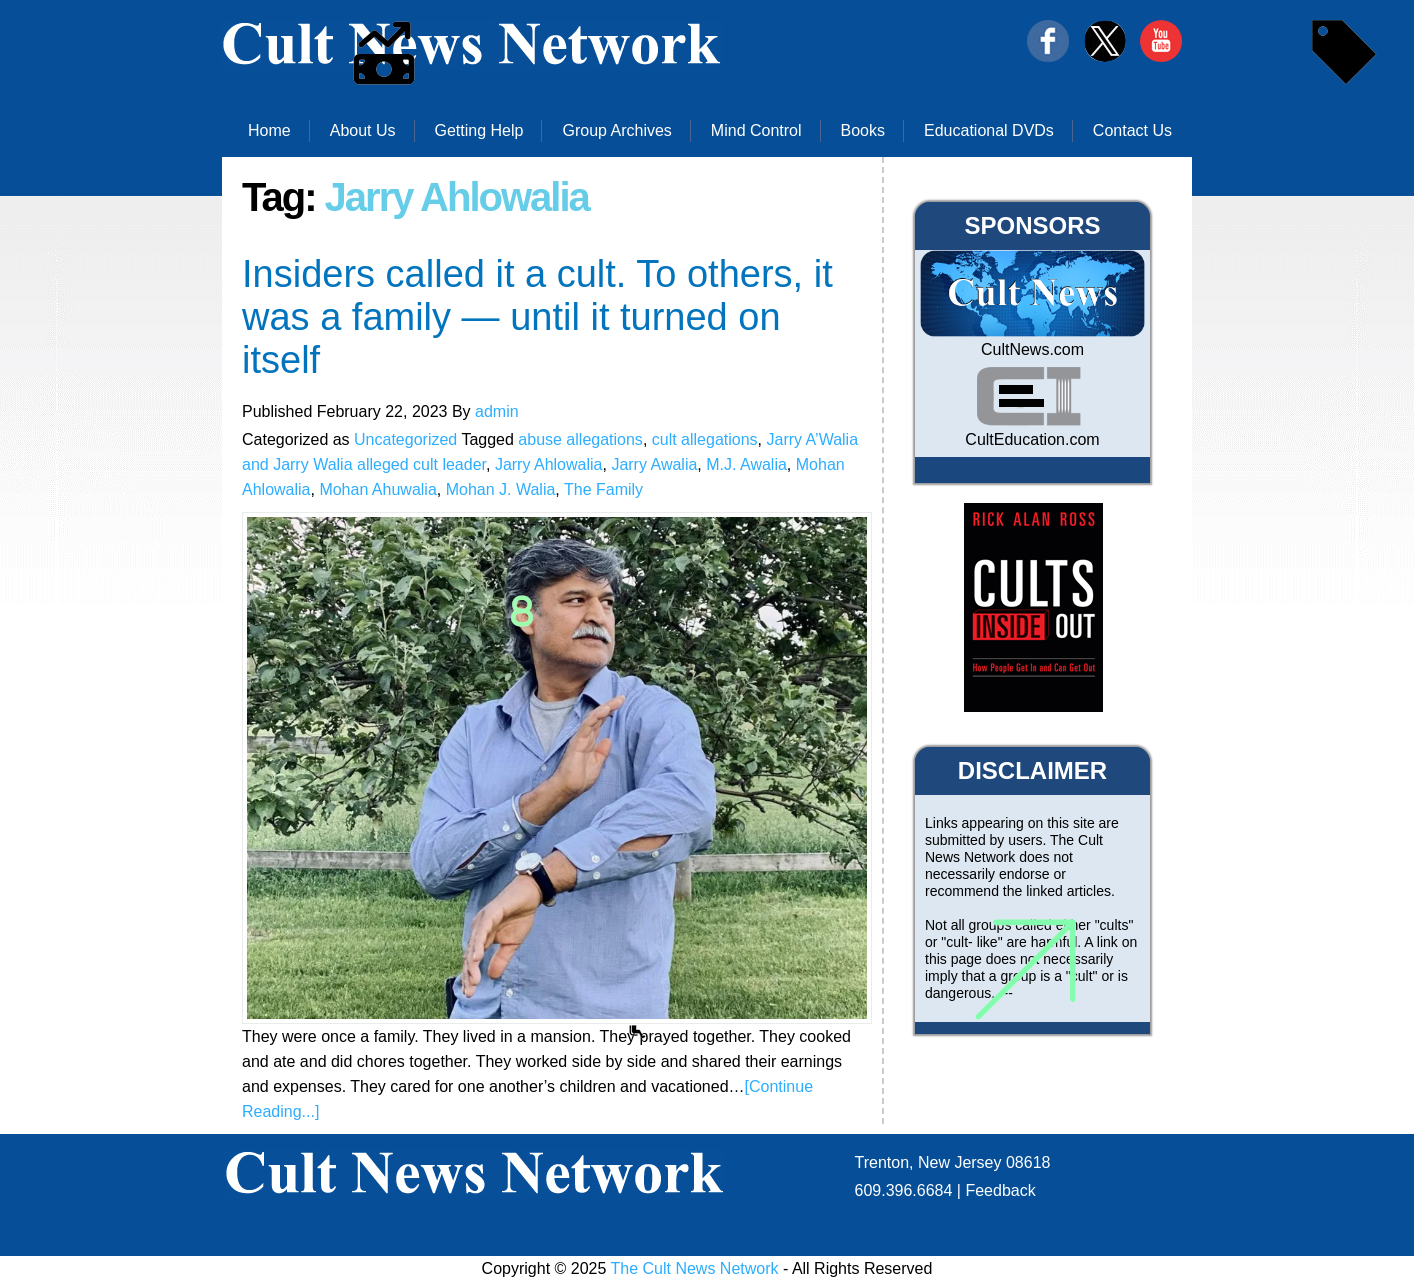  What do you see at coordinates (1025, 969) in the screenshot?
I see `open link in new tab or window` at bounding box center [1025, 969].